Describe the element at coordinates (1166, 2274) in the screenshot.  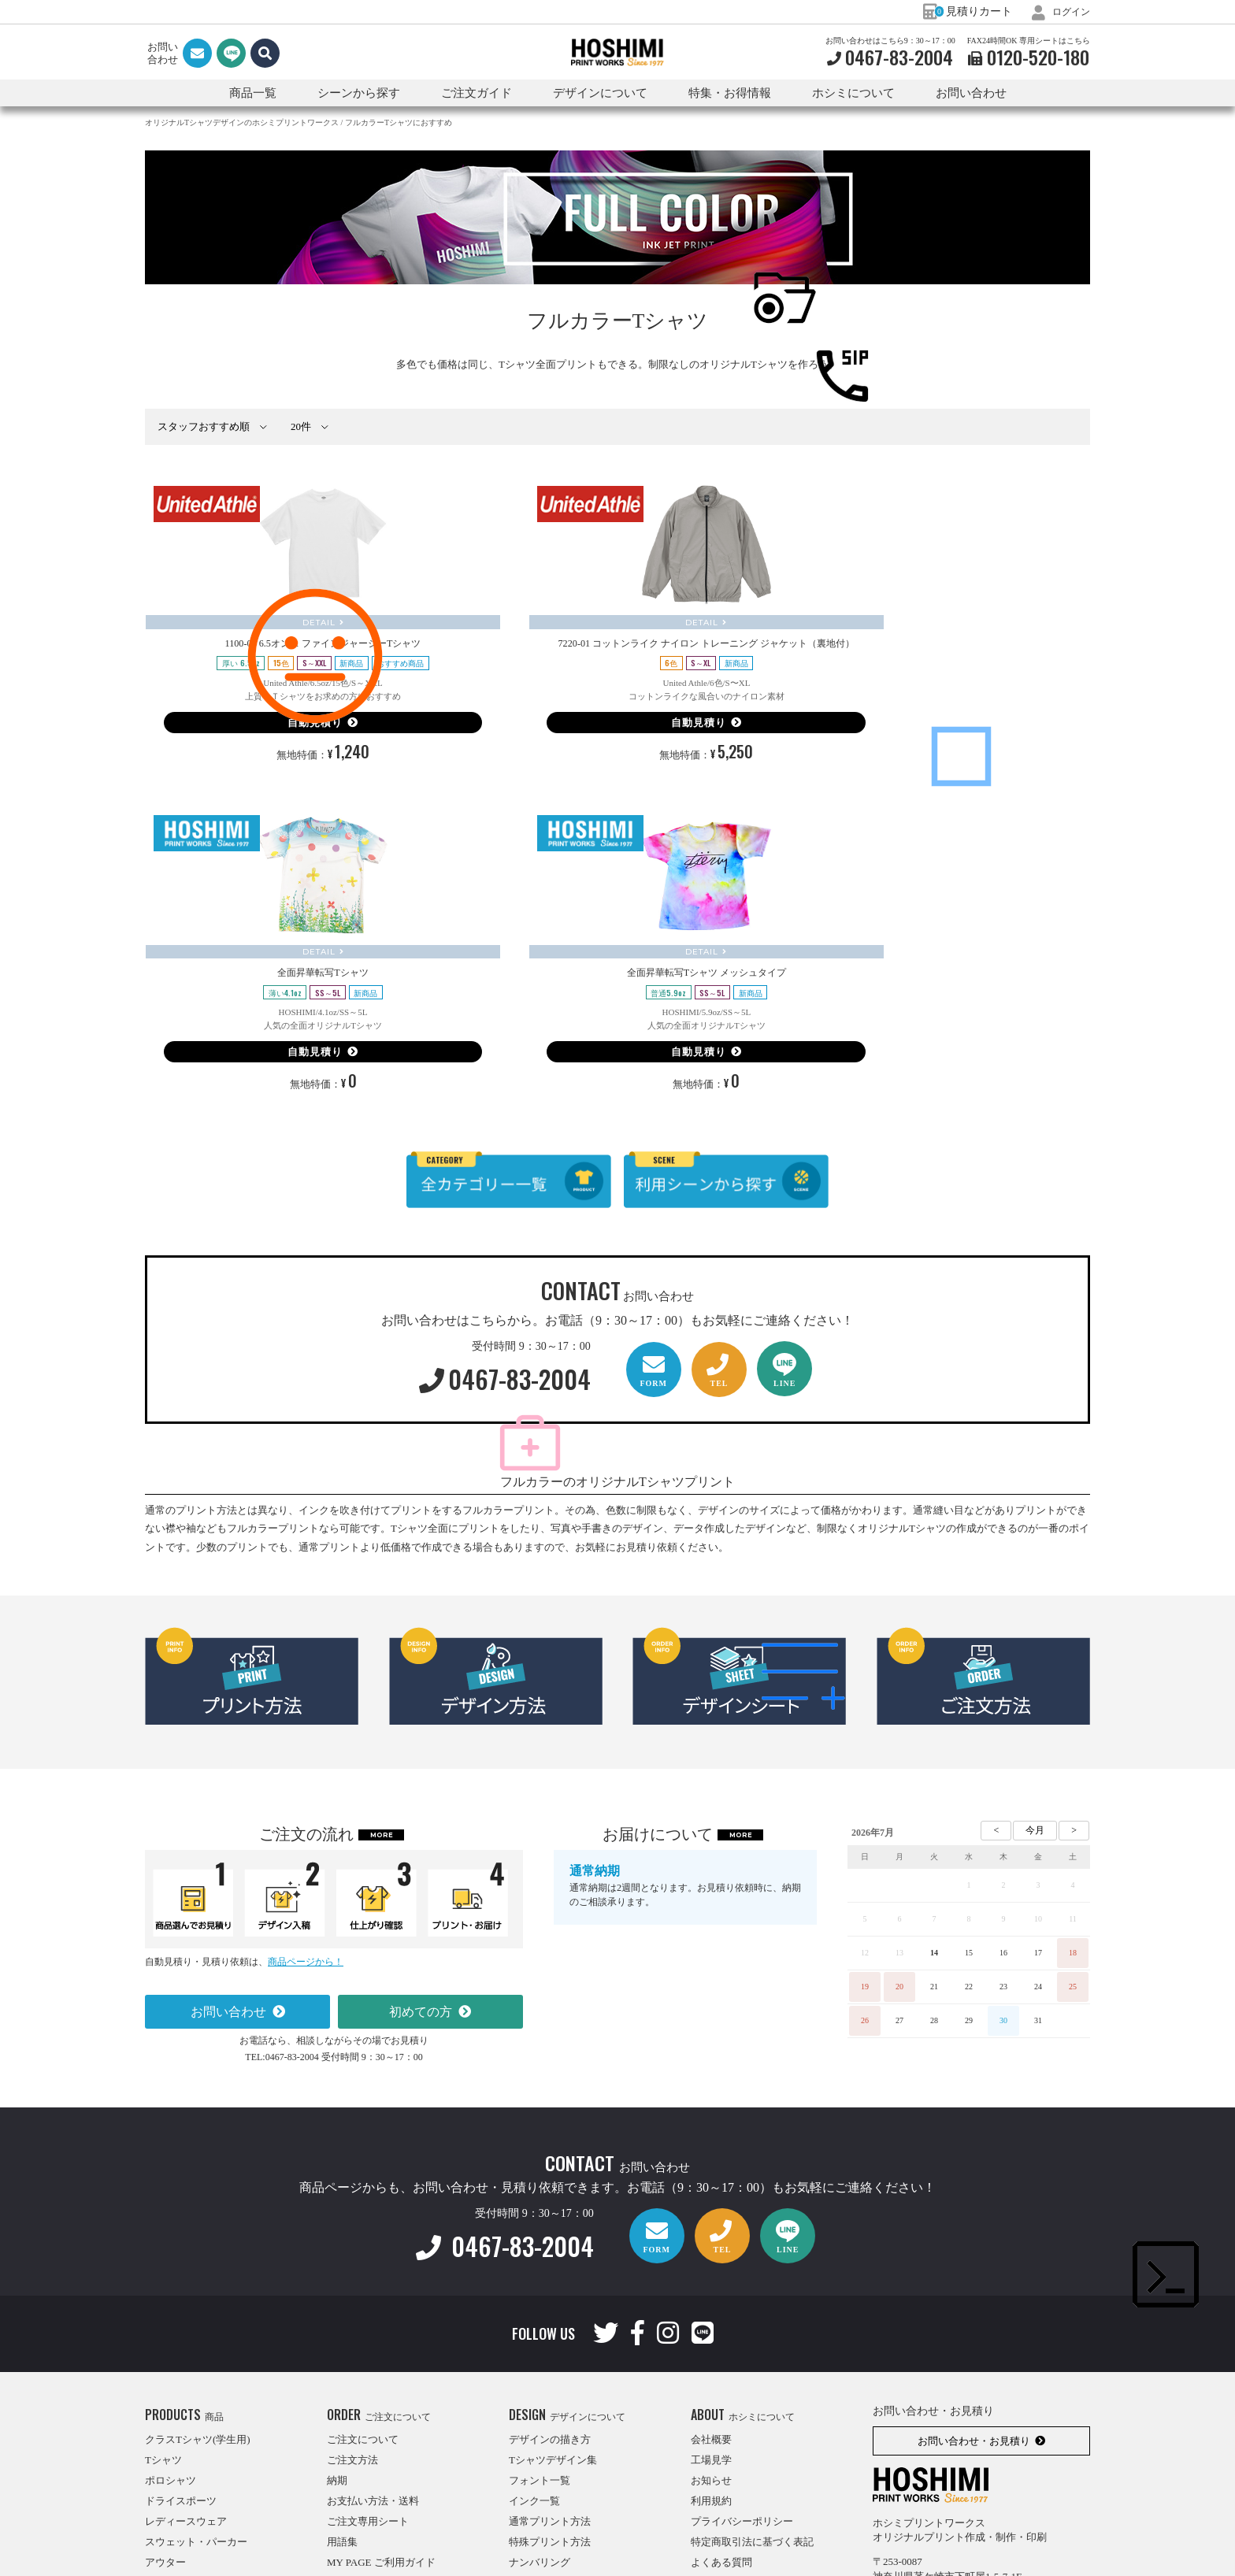
I see `open the integrated terminal` at that location.